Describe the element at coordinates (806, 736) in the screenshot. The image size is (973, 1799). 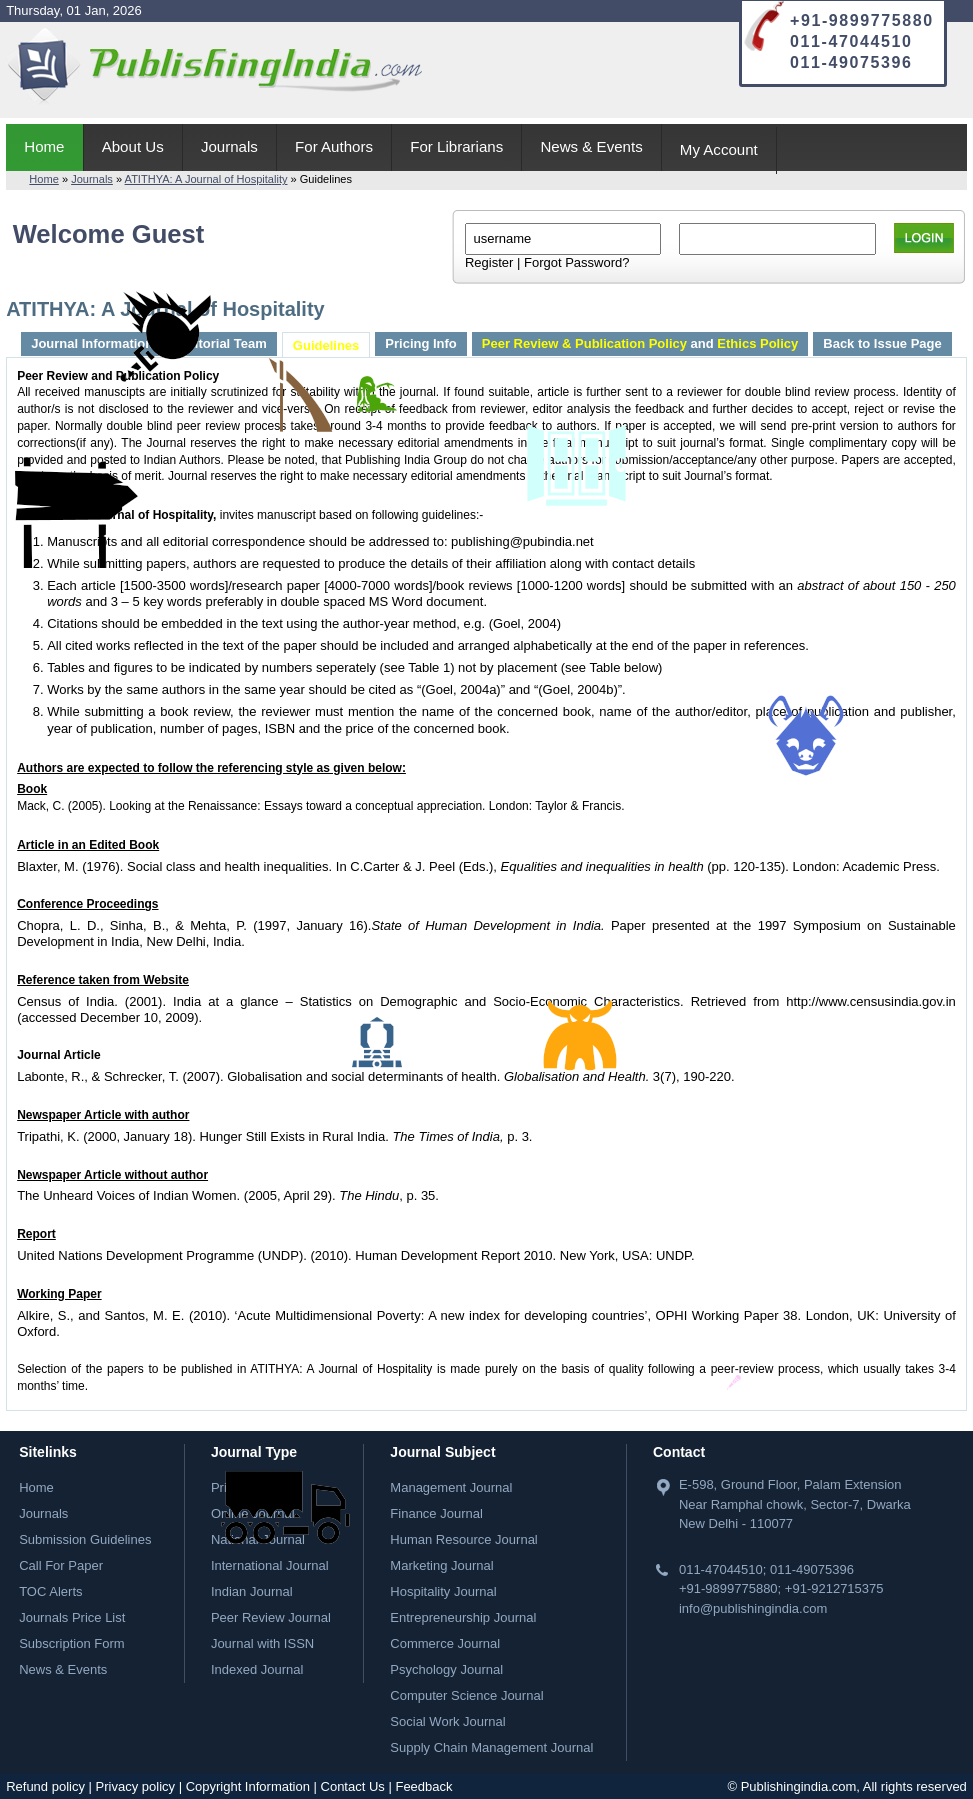
I see `select hyena character or avatar` at that location.